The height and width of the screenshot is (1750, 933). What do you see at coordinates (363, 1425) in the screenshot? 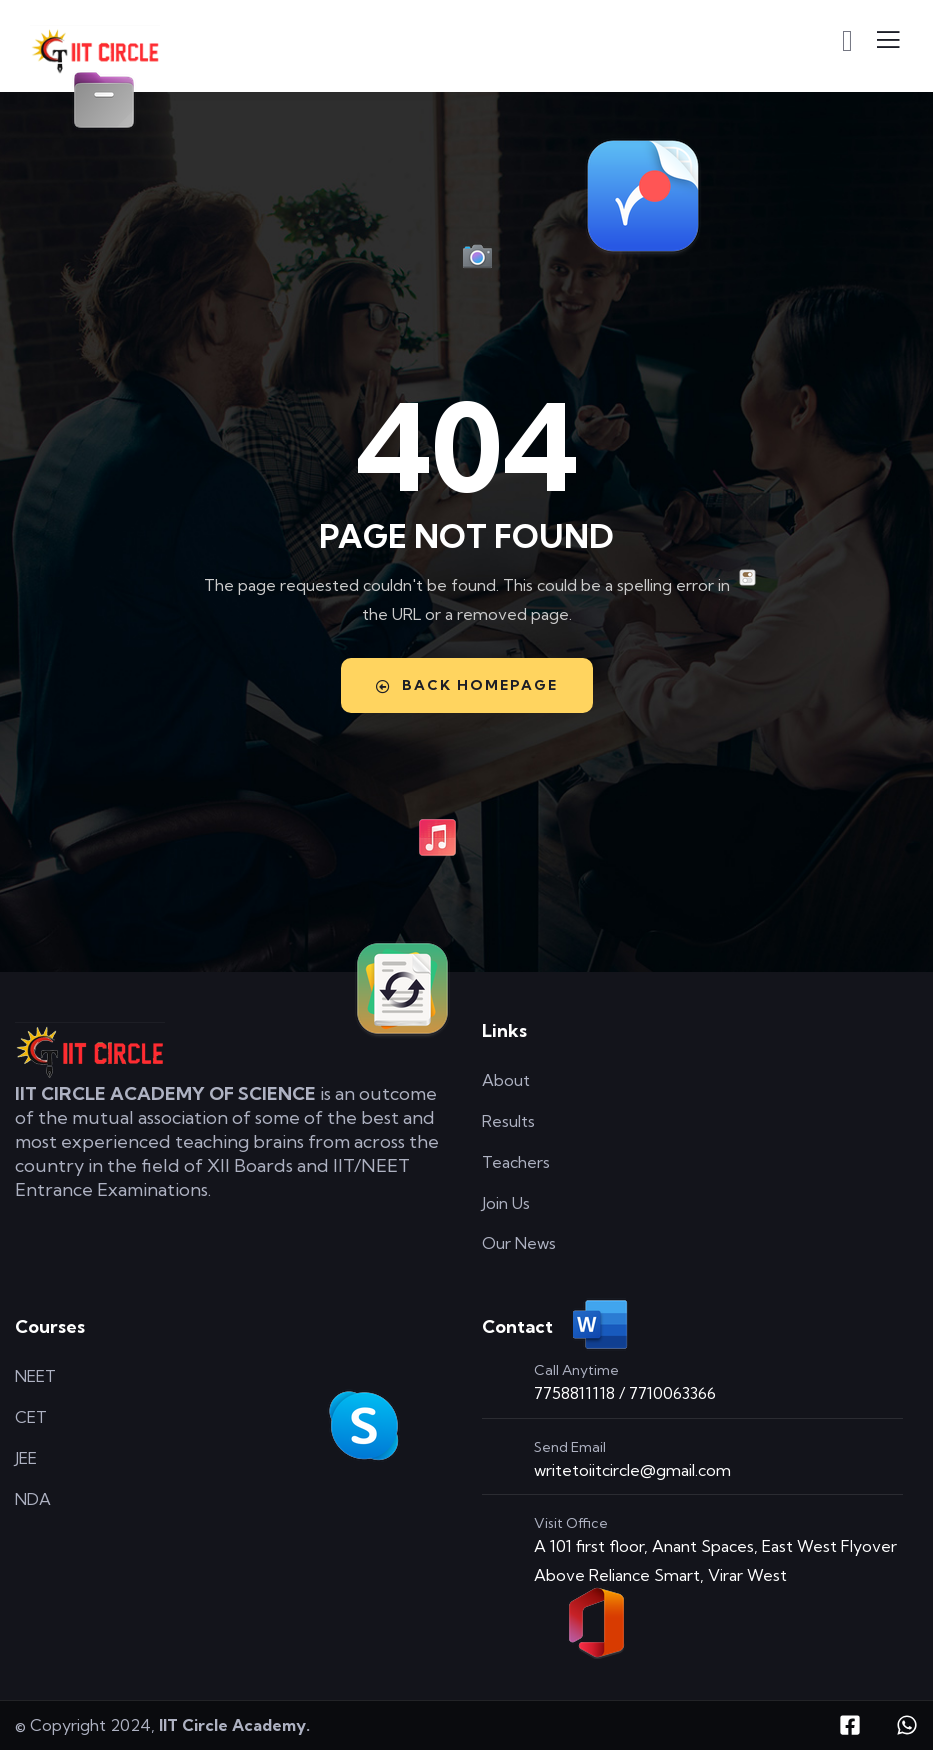
I see `open skype app` at bounding box center [363, 1425].